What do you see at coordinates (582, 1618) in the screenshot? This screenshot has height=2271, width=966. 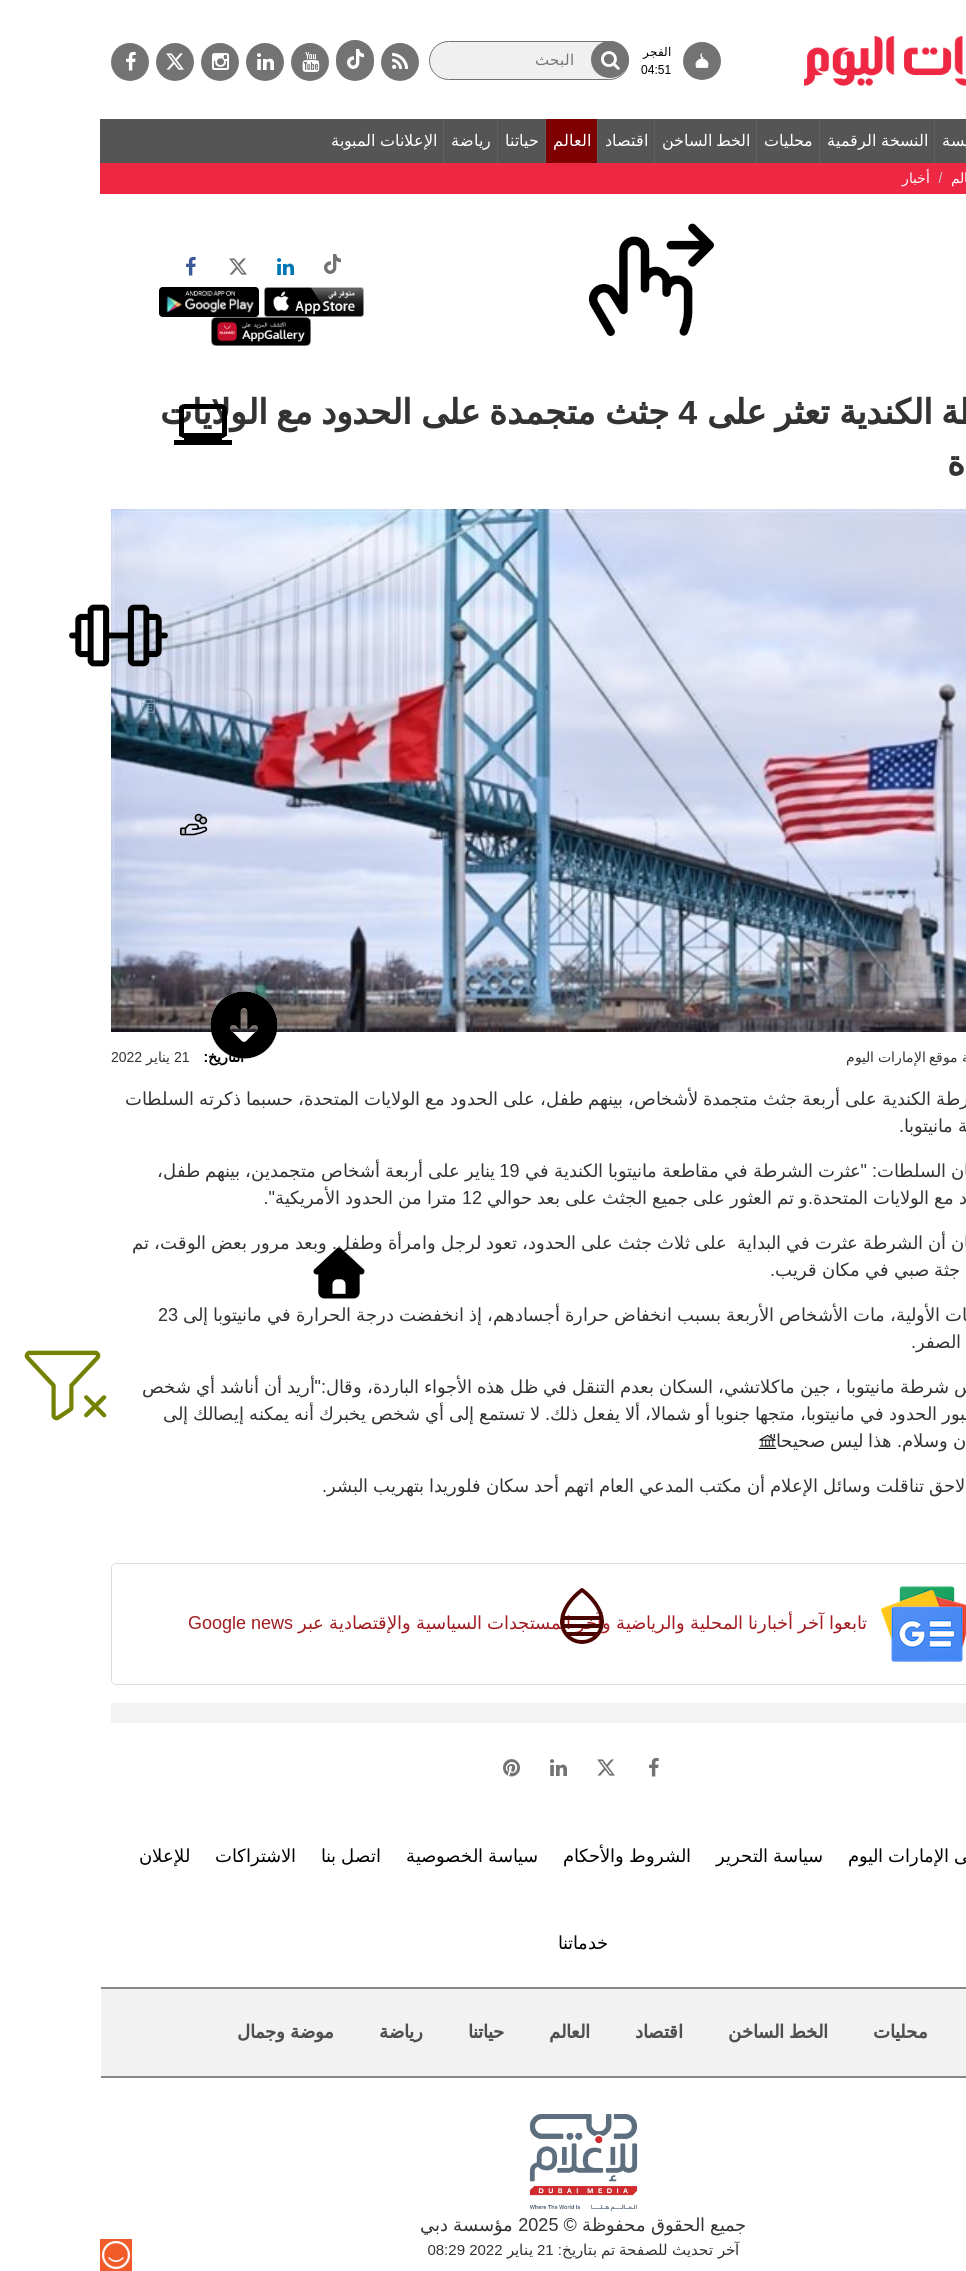 I see `indicates partial fill level or half-full status` at bounding box center [582, 1618].